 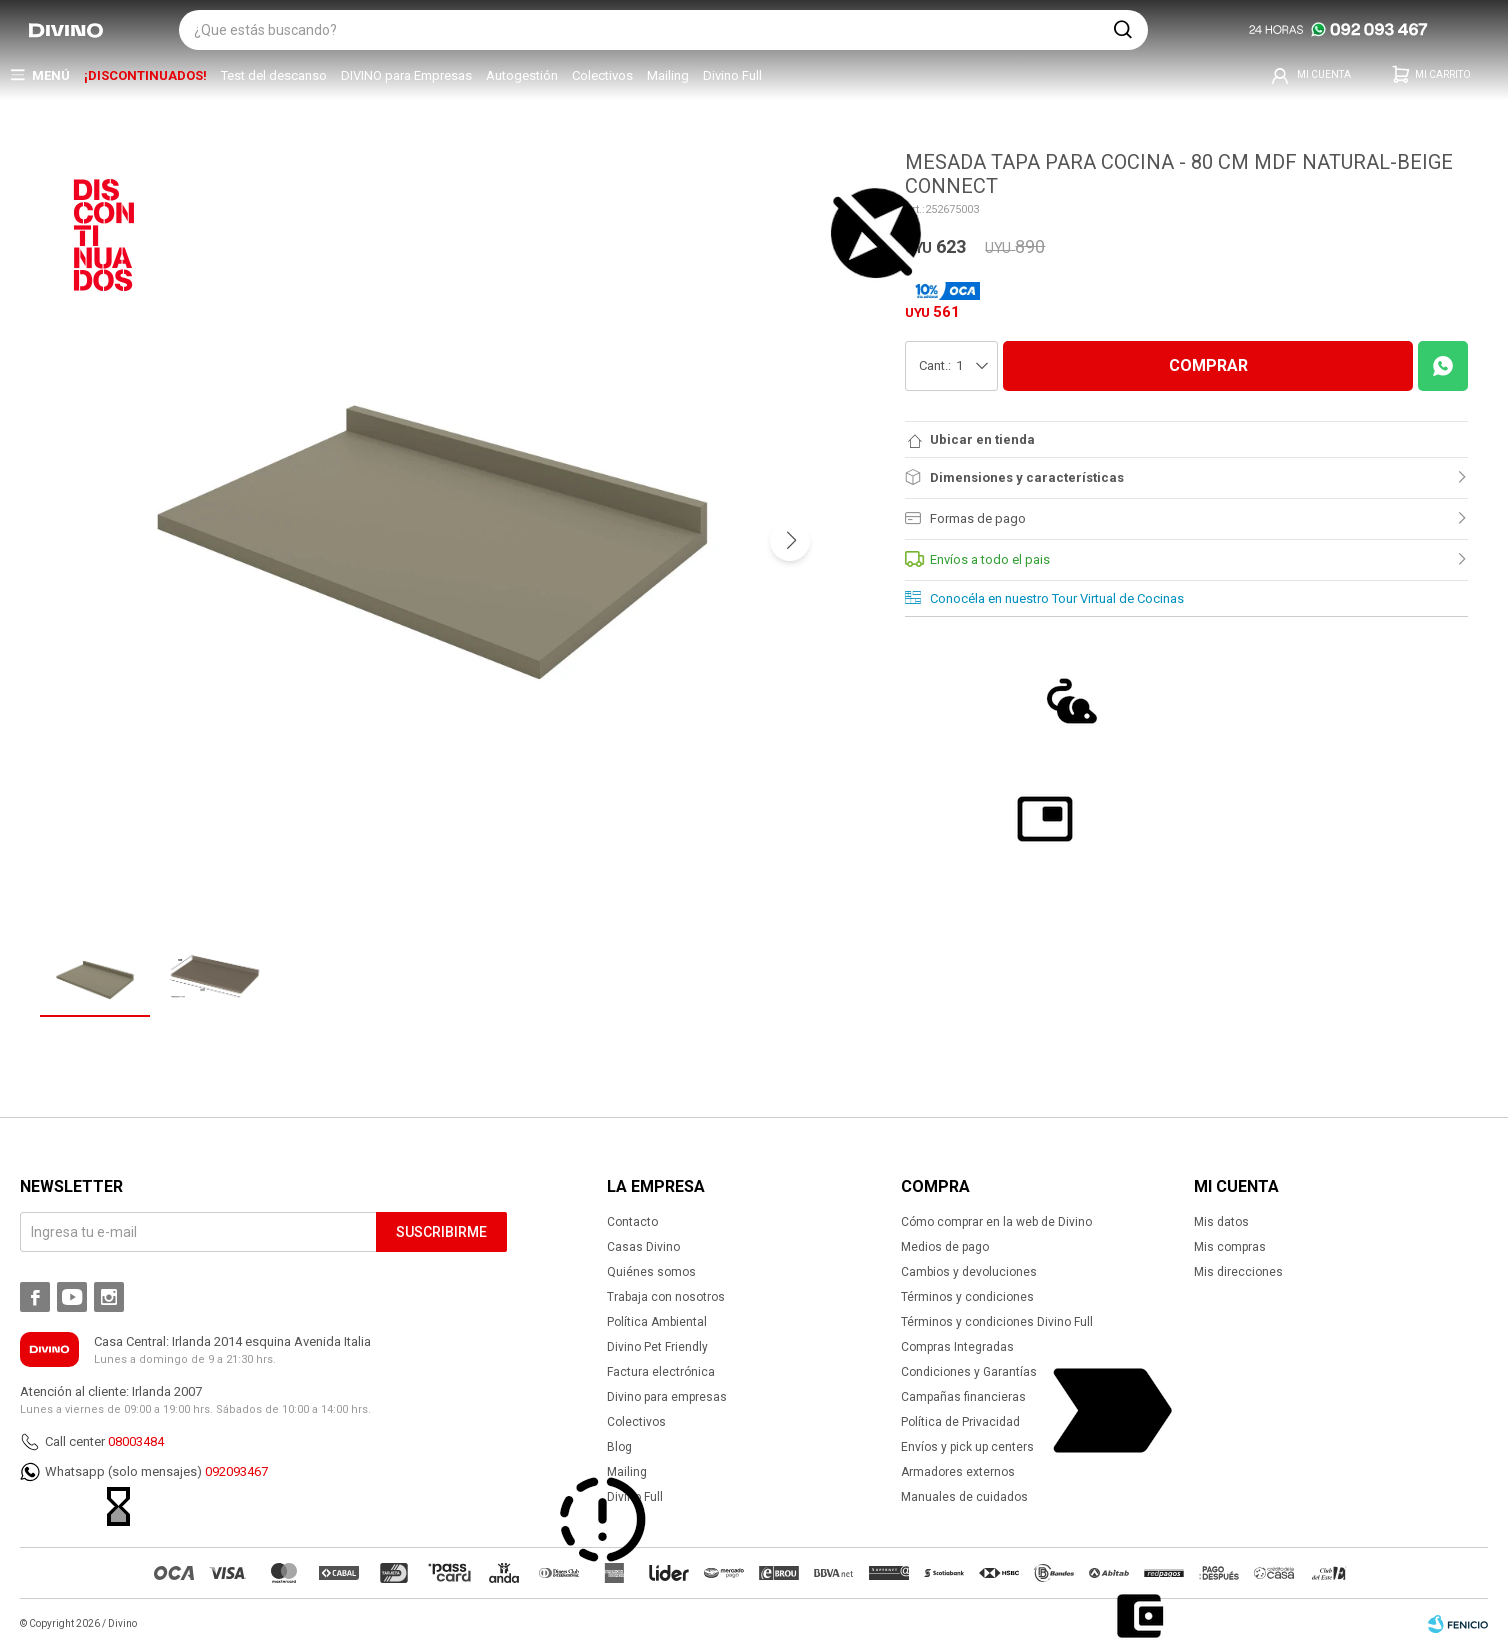 What do you see at coordinates (118, 1506) in the screenshot?
I see `indicates time is running out or nearing completion` at bounding box center [118, 1506].